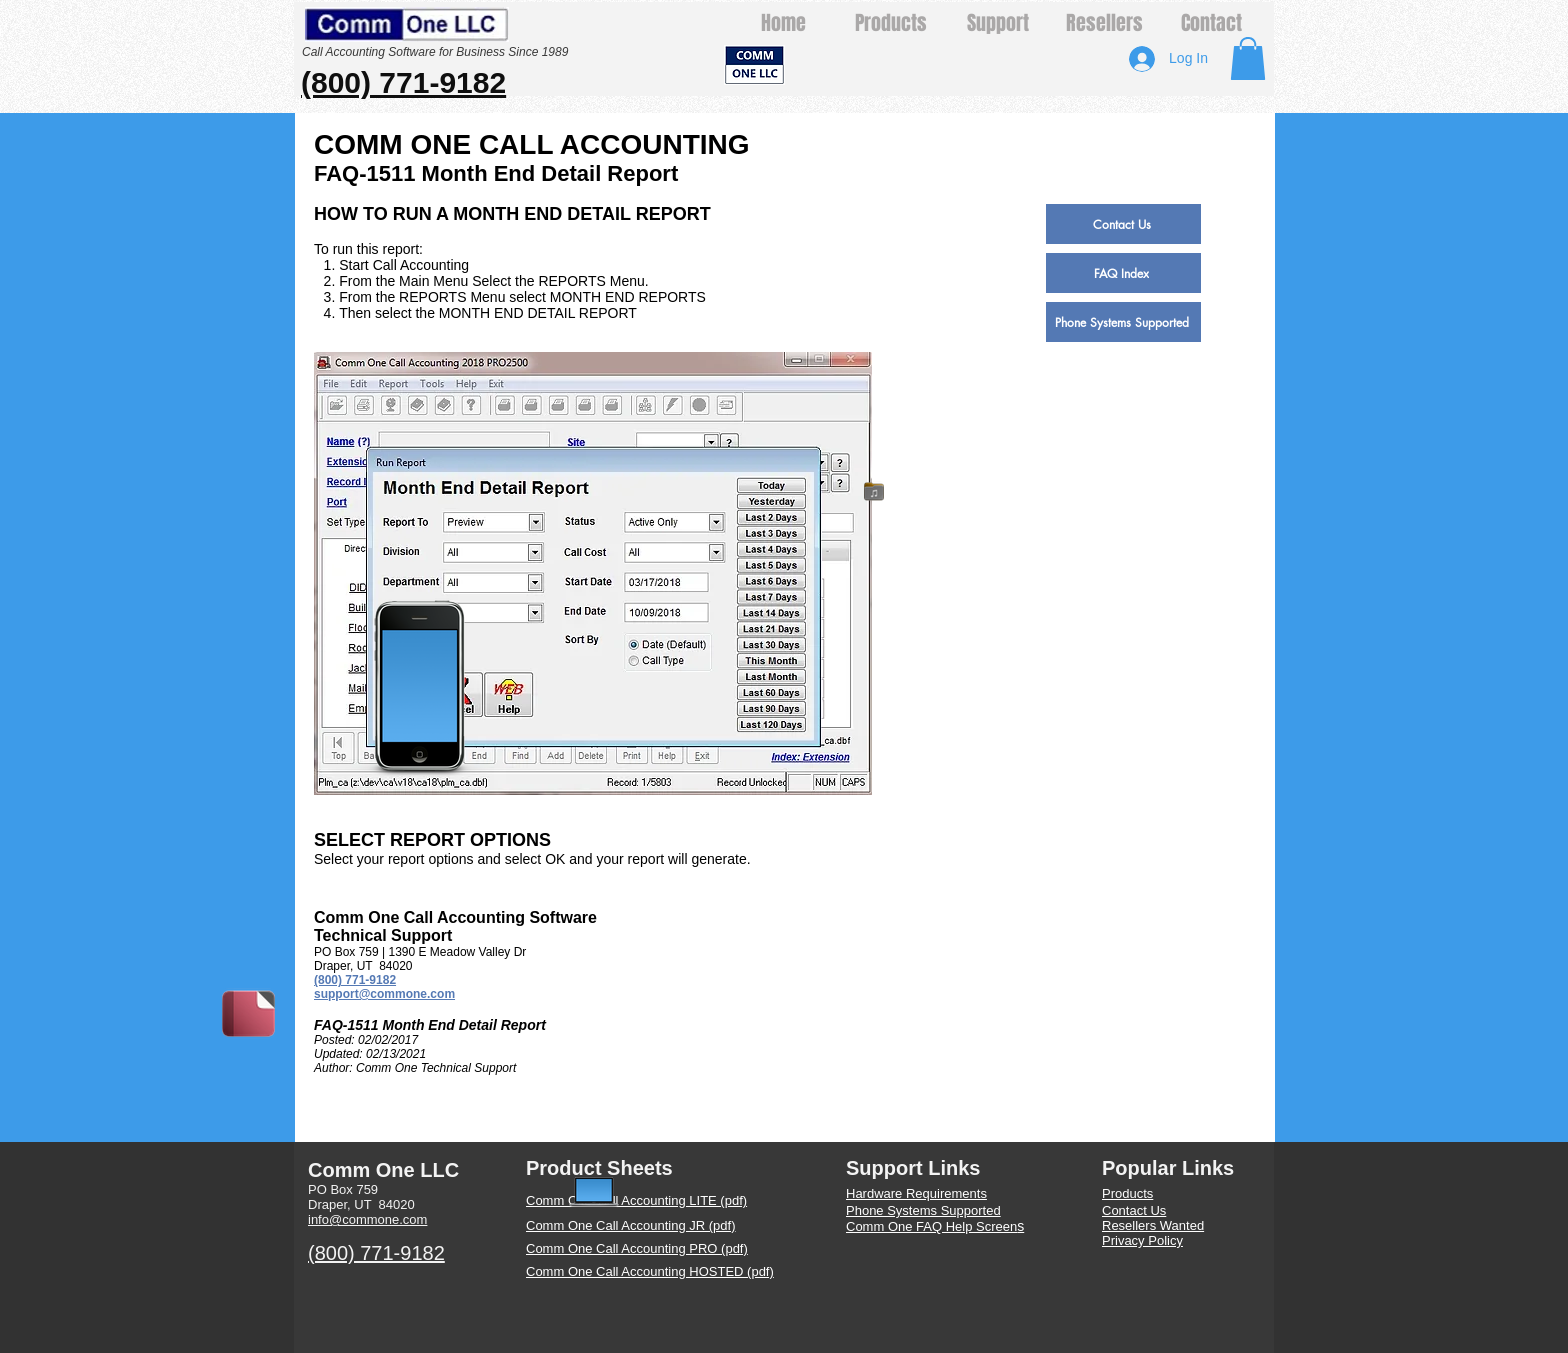  What do you see at coordinates (419, 686) in the screenshot?
I see `indicates a connected iPhone device` at bounding box center [419, 686].